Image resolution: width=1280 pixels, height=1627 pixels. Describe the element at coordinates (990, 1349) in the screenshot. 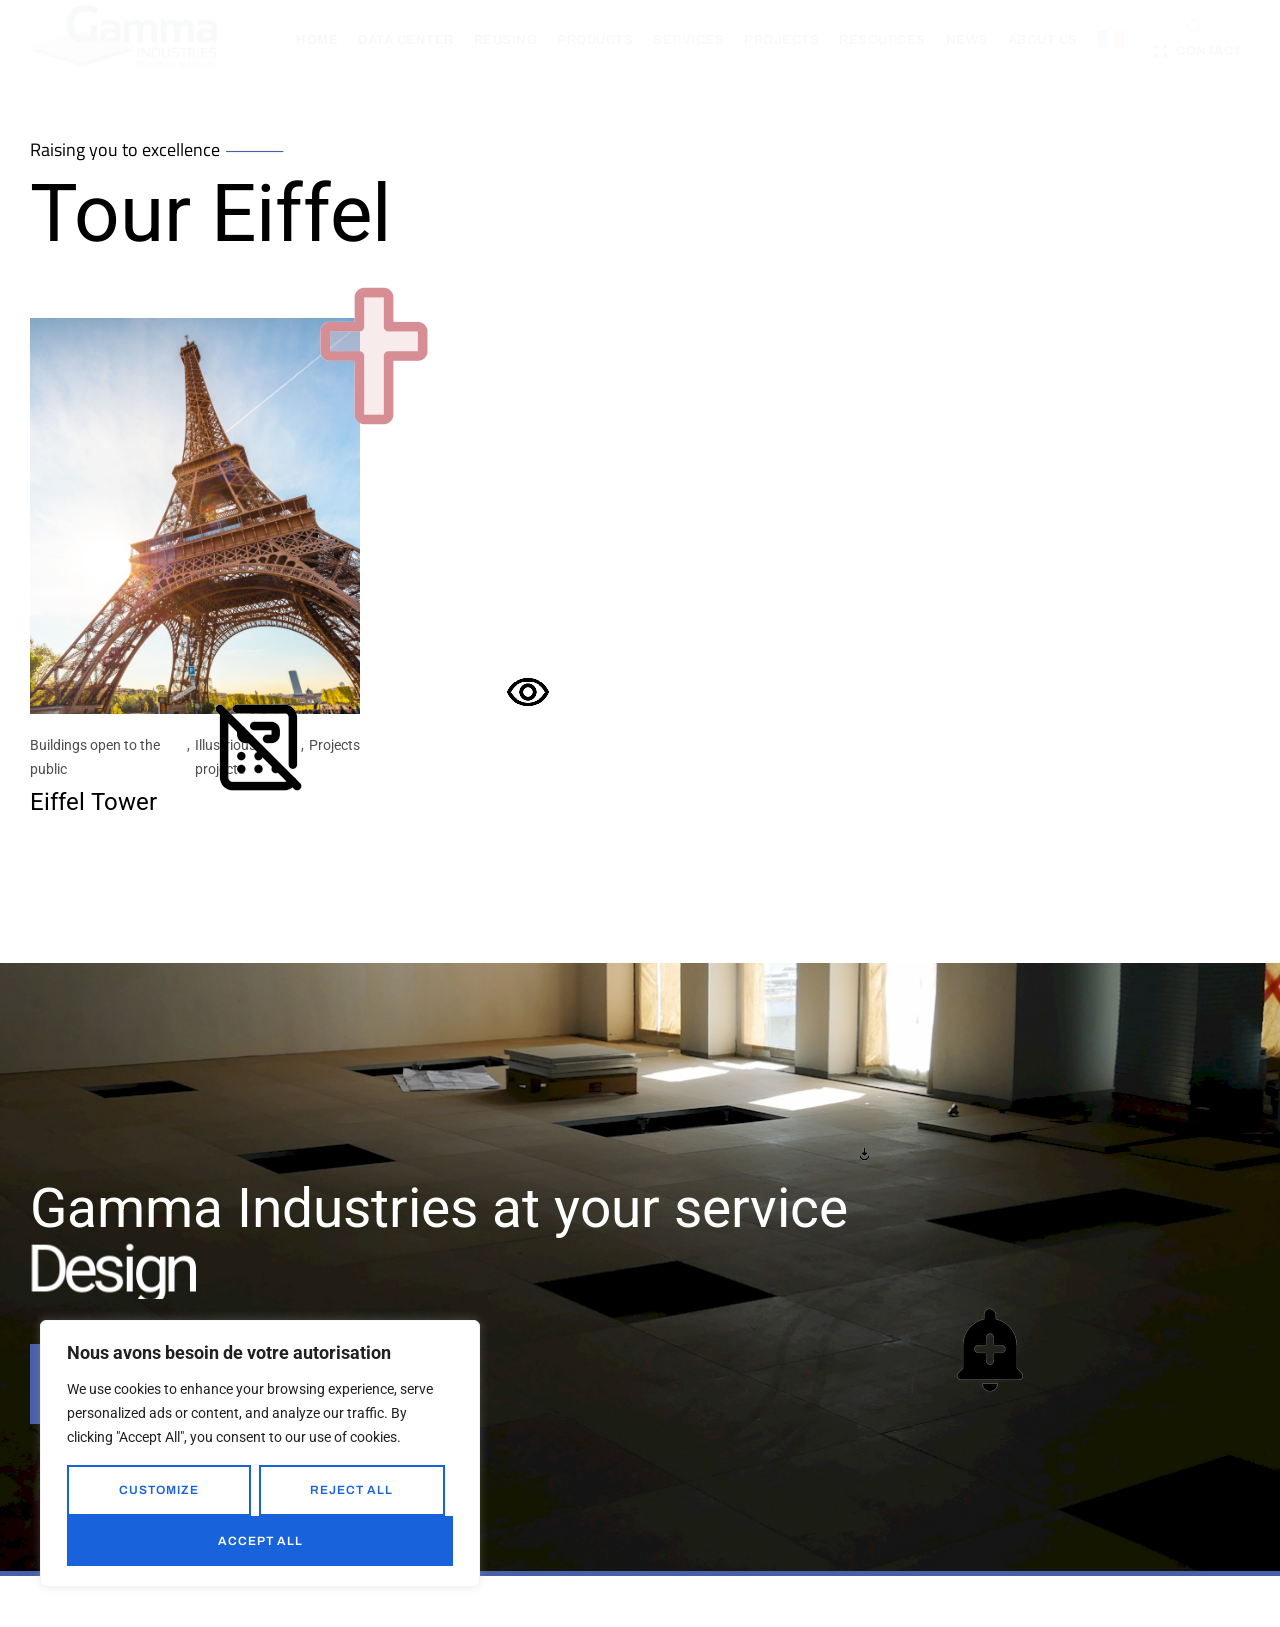

I see `add a new alert or notification` at that location.